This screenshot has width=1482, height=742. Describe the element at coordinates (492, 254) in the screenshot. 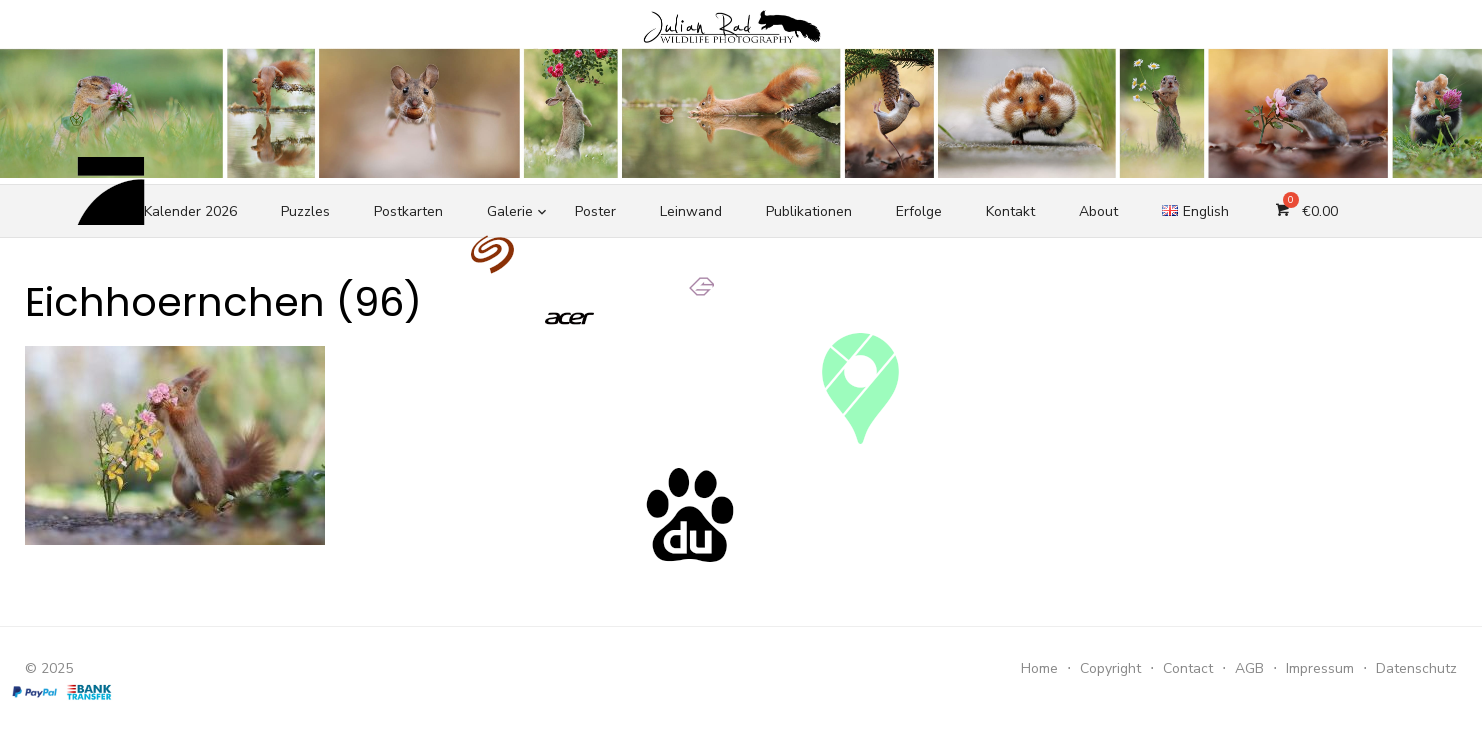

I see `seagate brand logo` at that location.